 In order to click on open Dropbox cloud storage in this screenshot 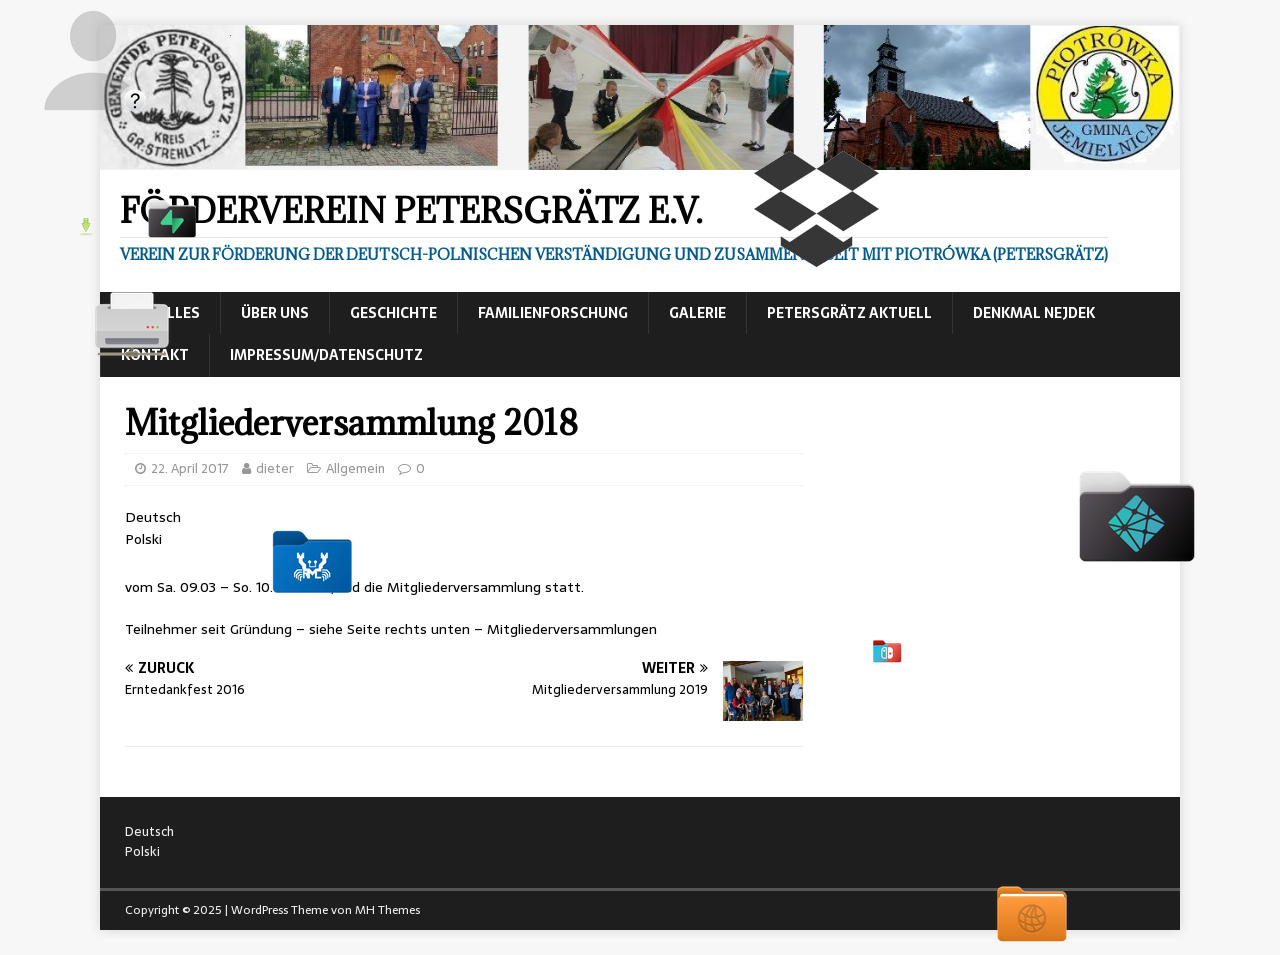, I will do `click(816, 213)`.